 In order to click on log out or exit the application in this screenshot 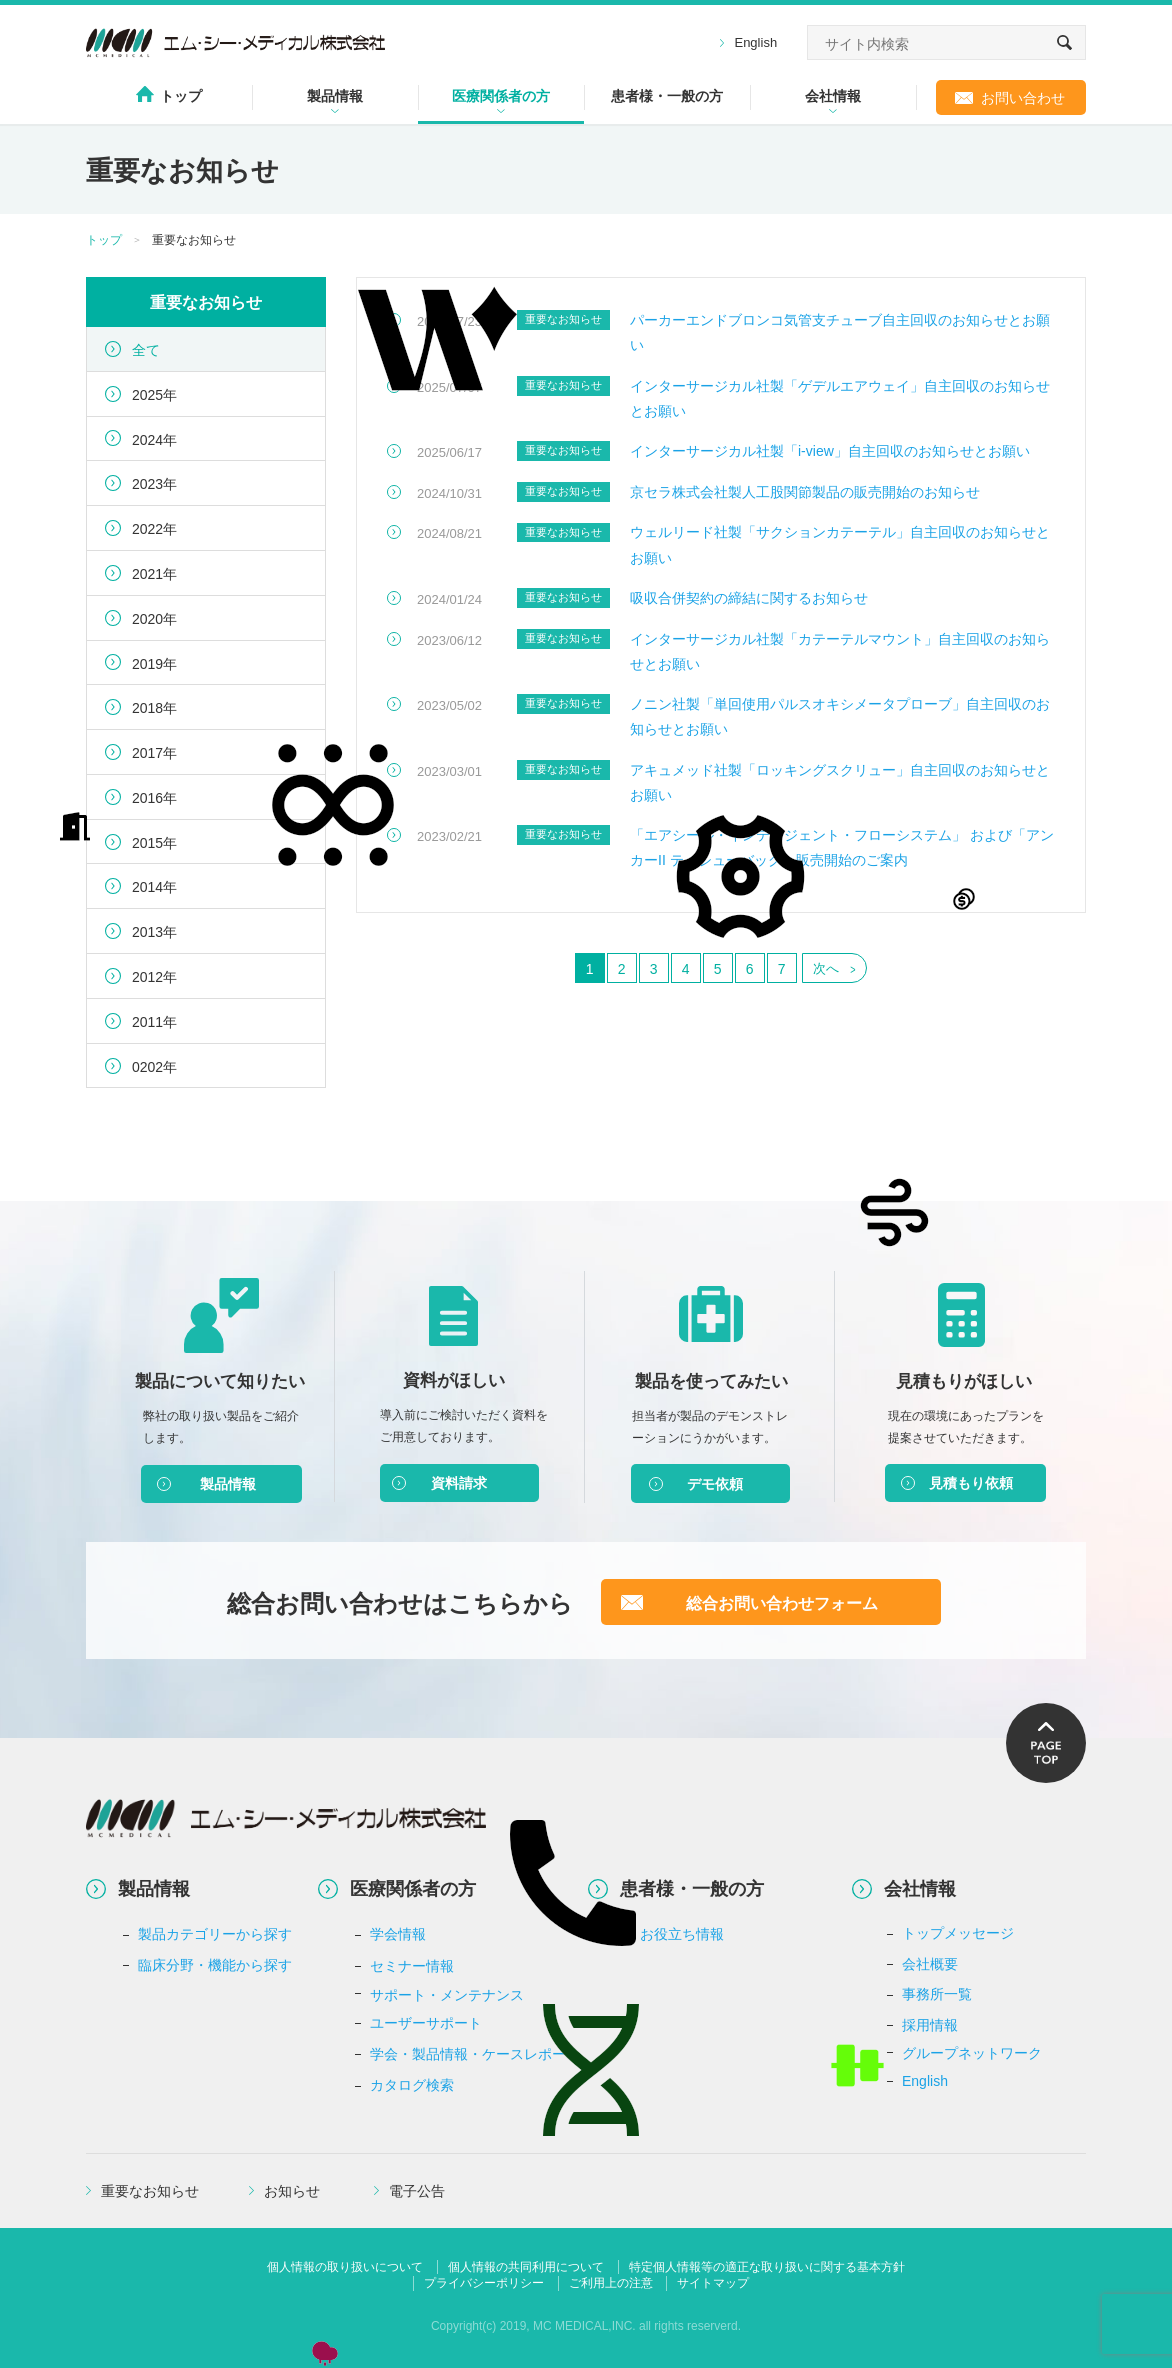, I will do `click(75, 827)`.